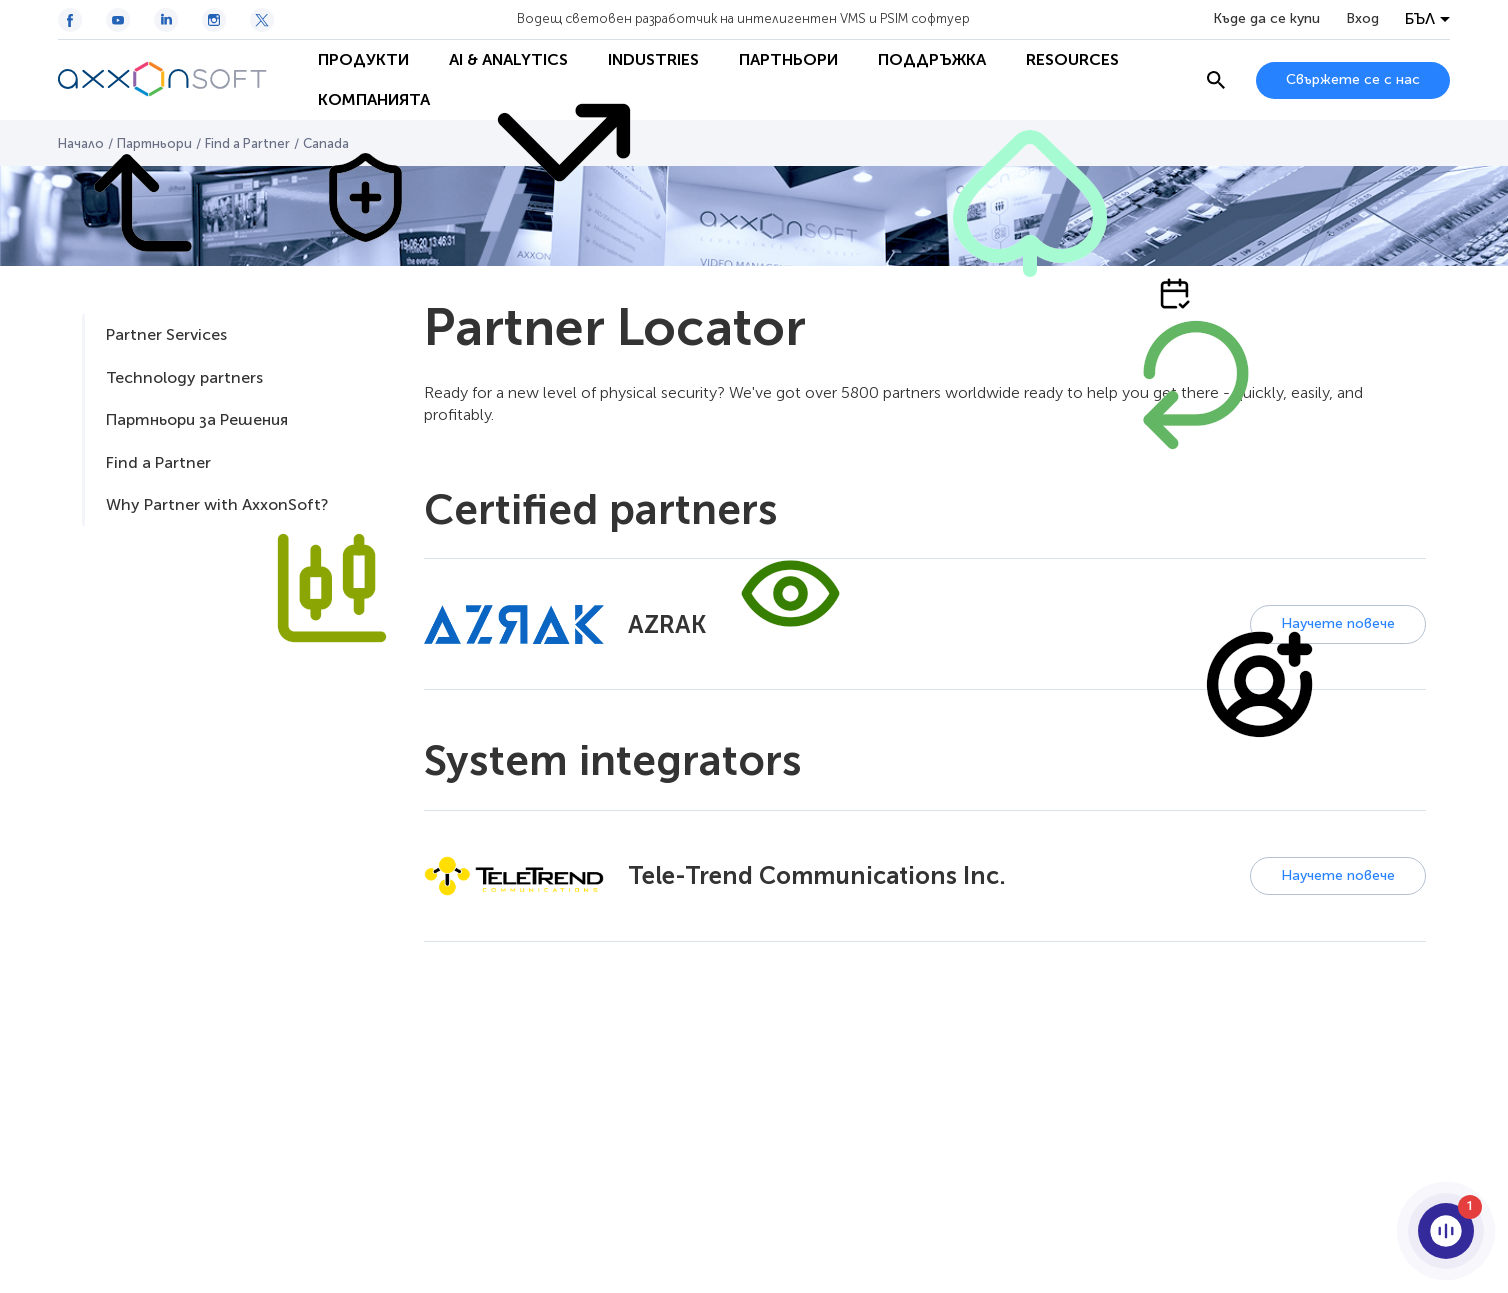  I want to click on repeat or iterate through a process, so click(1196, 385).